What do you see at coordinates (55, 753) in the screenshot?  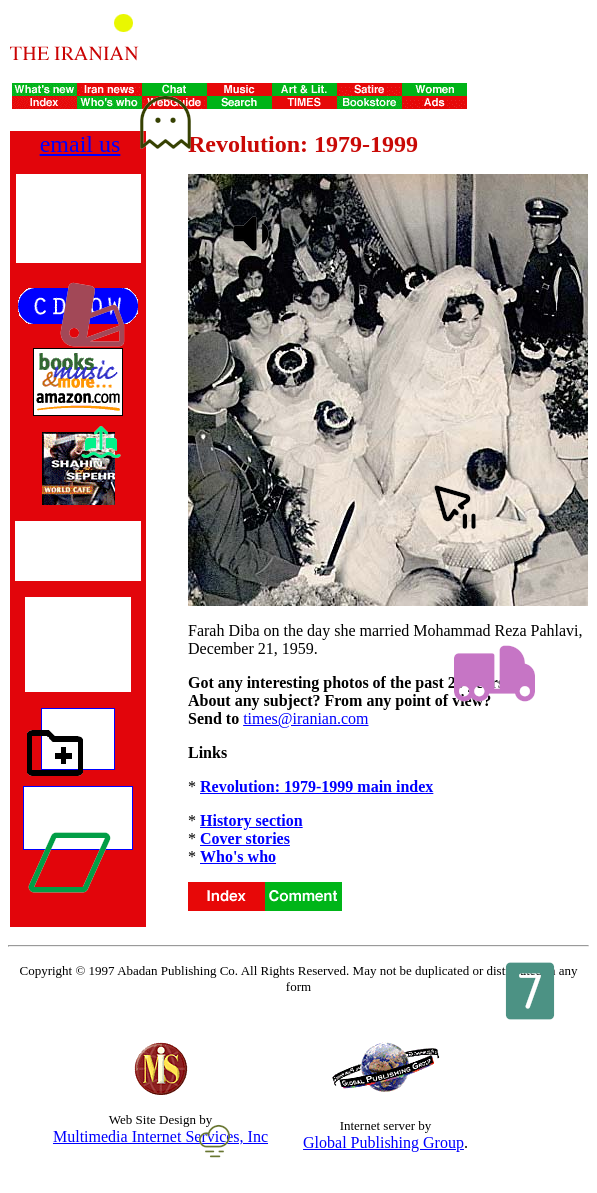 I see `create a new folder` at bounding box center [55, 753].